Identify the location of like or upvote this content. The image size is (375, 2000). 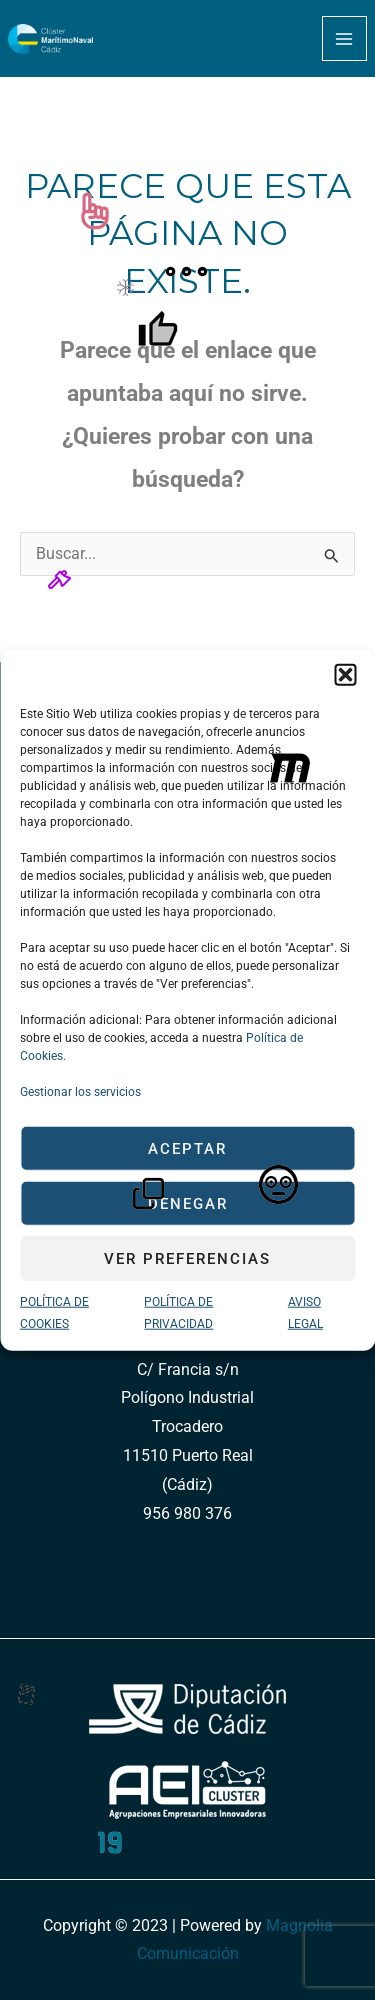
(158, 330).